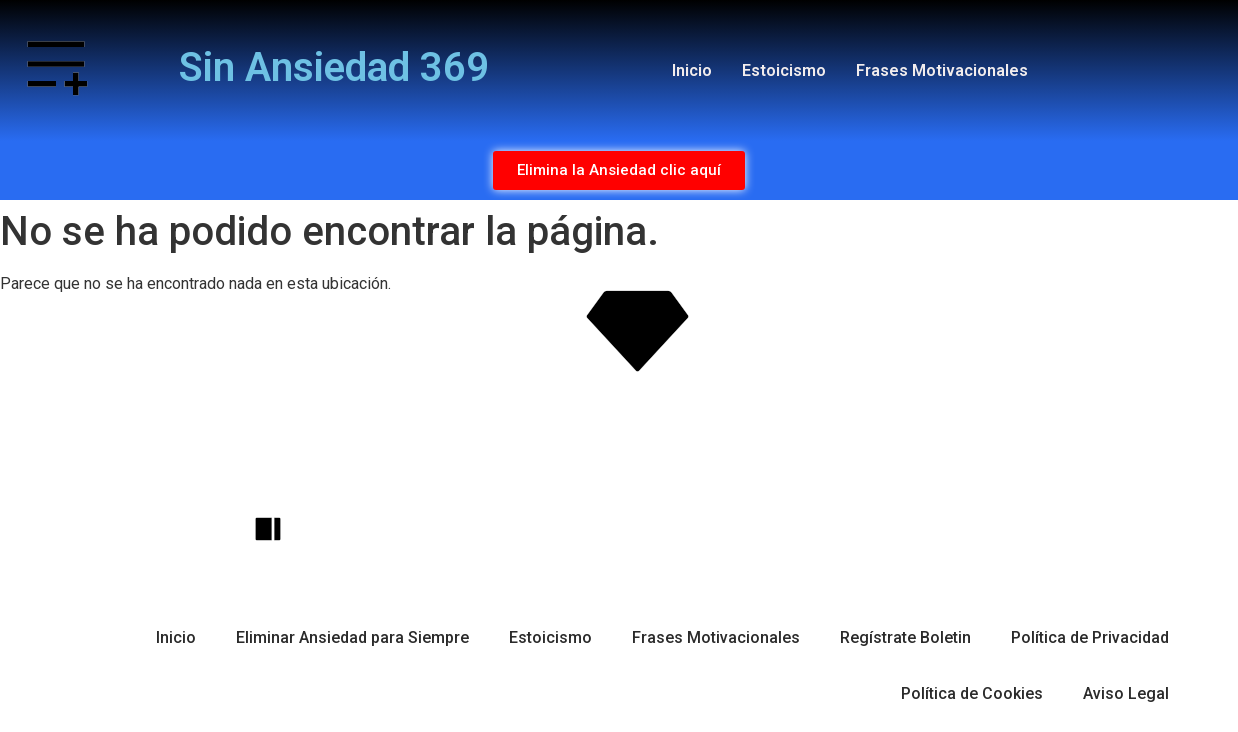 Image resolution: width=1238 pixels, height=732 pixels. I want to click on switch to right sidebar layout, so click(268, 529).